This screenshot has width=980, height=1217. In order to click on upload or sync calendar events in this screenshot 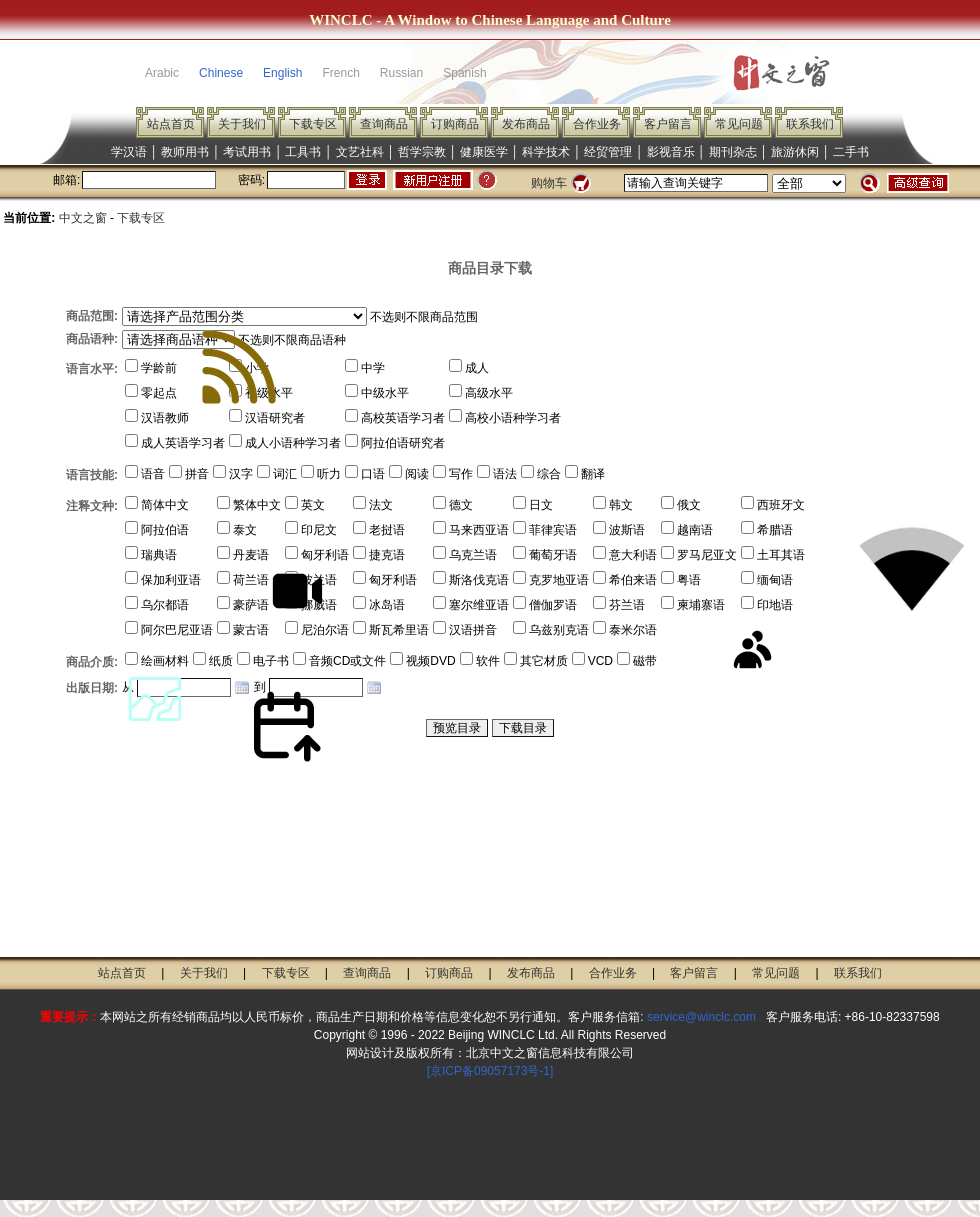, I will do `click(284, 725)`.